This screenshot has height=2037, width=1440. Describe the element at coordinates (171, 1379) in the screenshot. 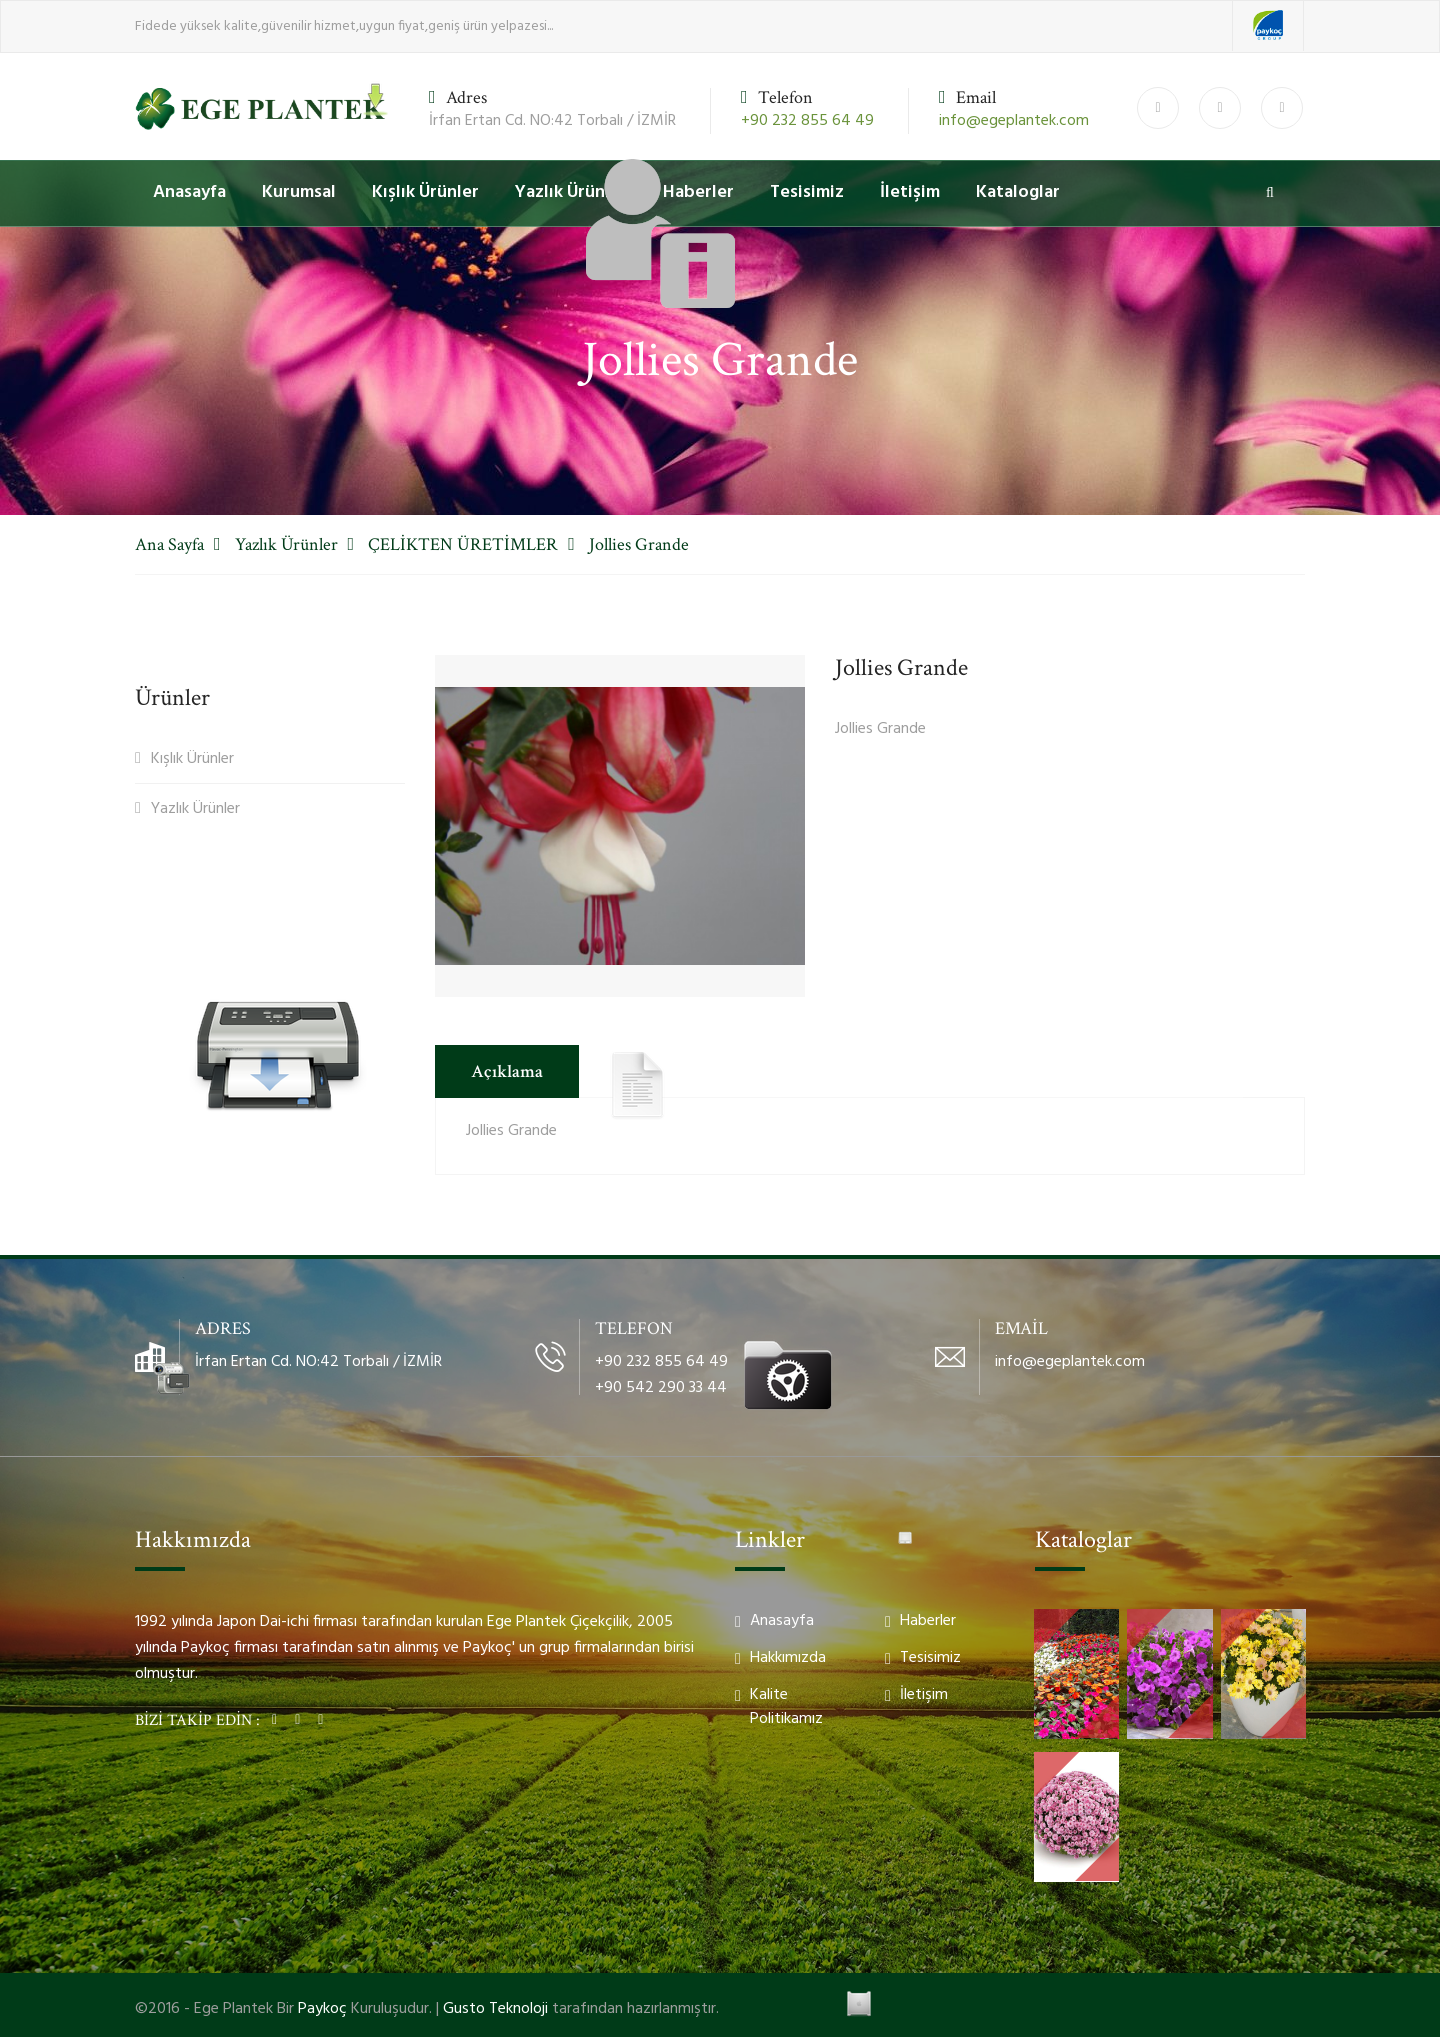

I see `access video camera device settings` at that location.